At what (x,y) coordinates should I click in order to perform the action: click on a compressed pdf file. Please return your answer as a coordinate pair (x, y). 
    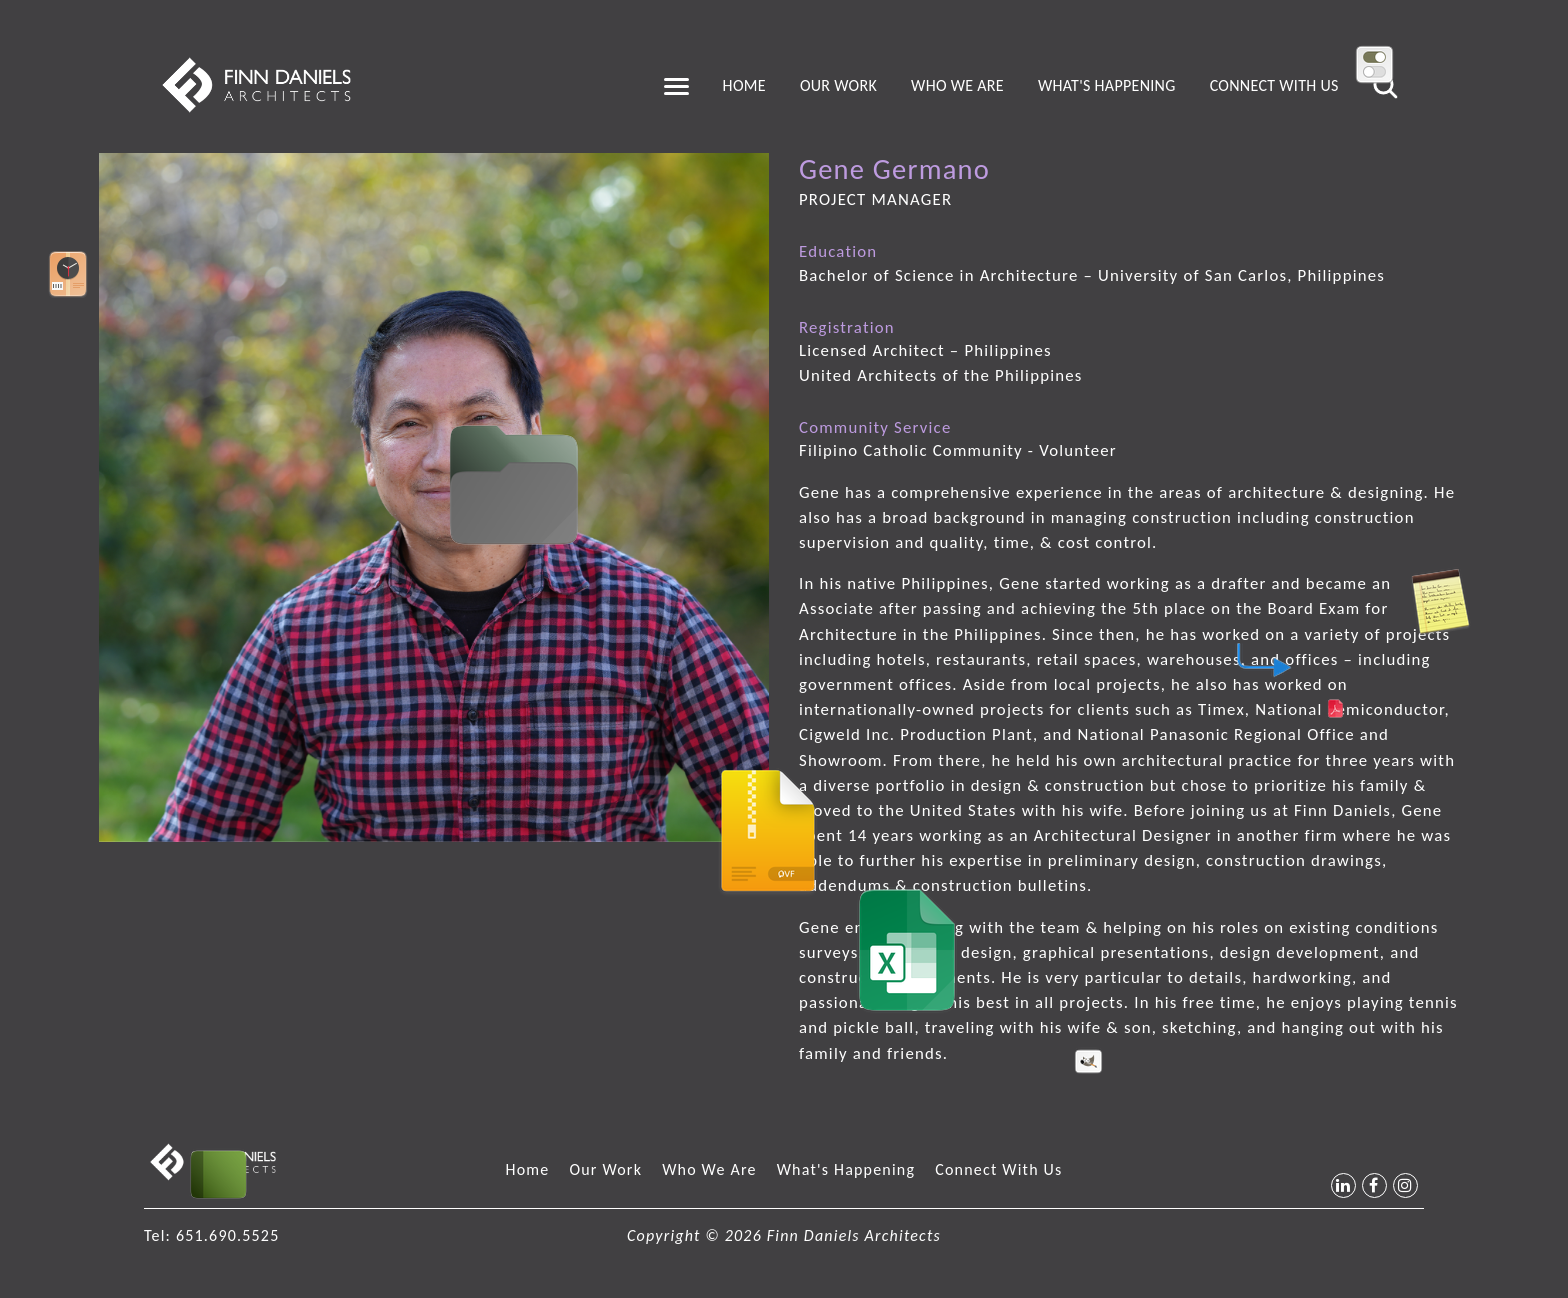
    Looking at the image, I should click on (1335, 708).